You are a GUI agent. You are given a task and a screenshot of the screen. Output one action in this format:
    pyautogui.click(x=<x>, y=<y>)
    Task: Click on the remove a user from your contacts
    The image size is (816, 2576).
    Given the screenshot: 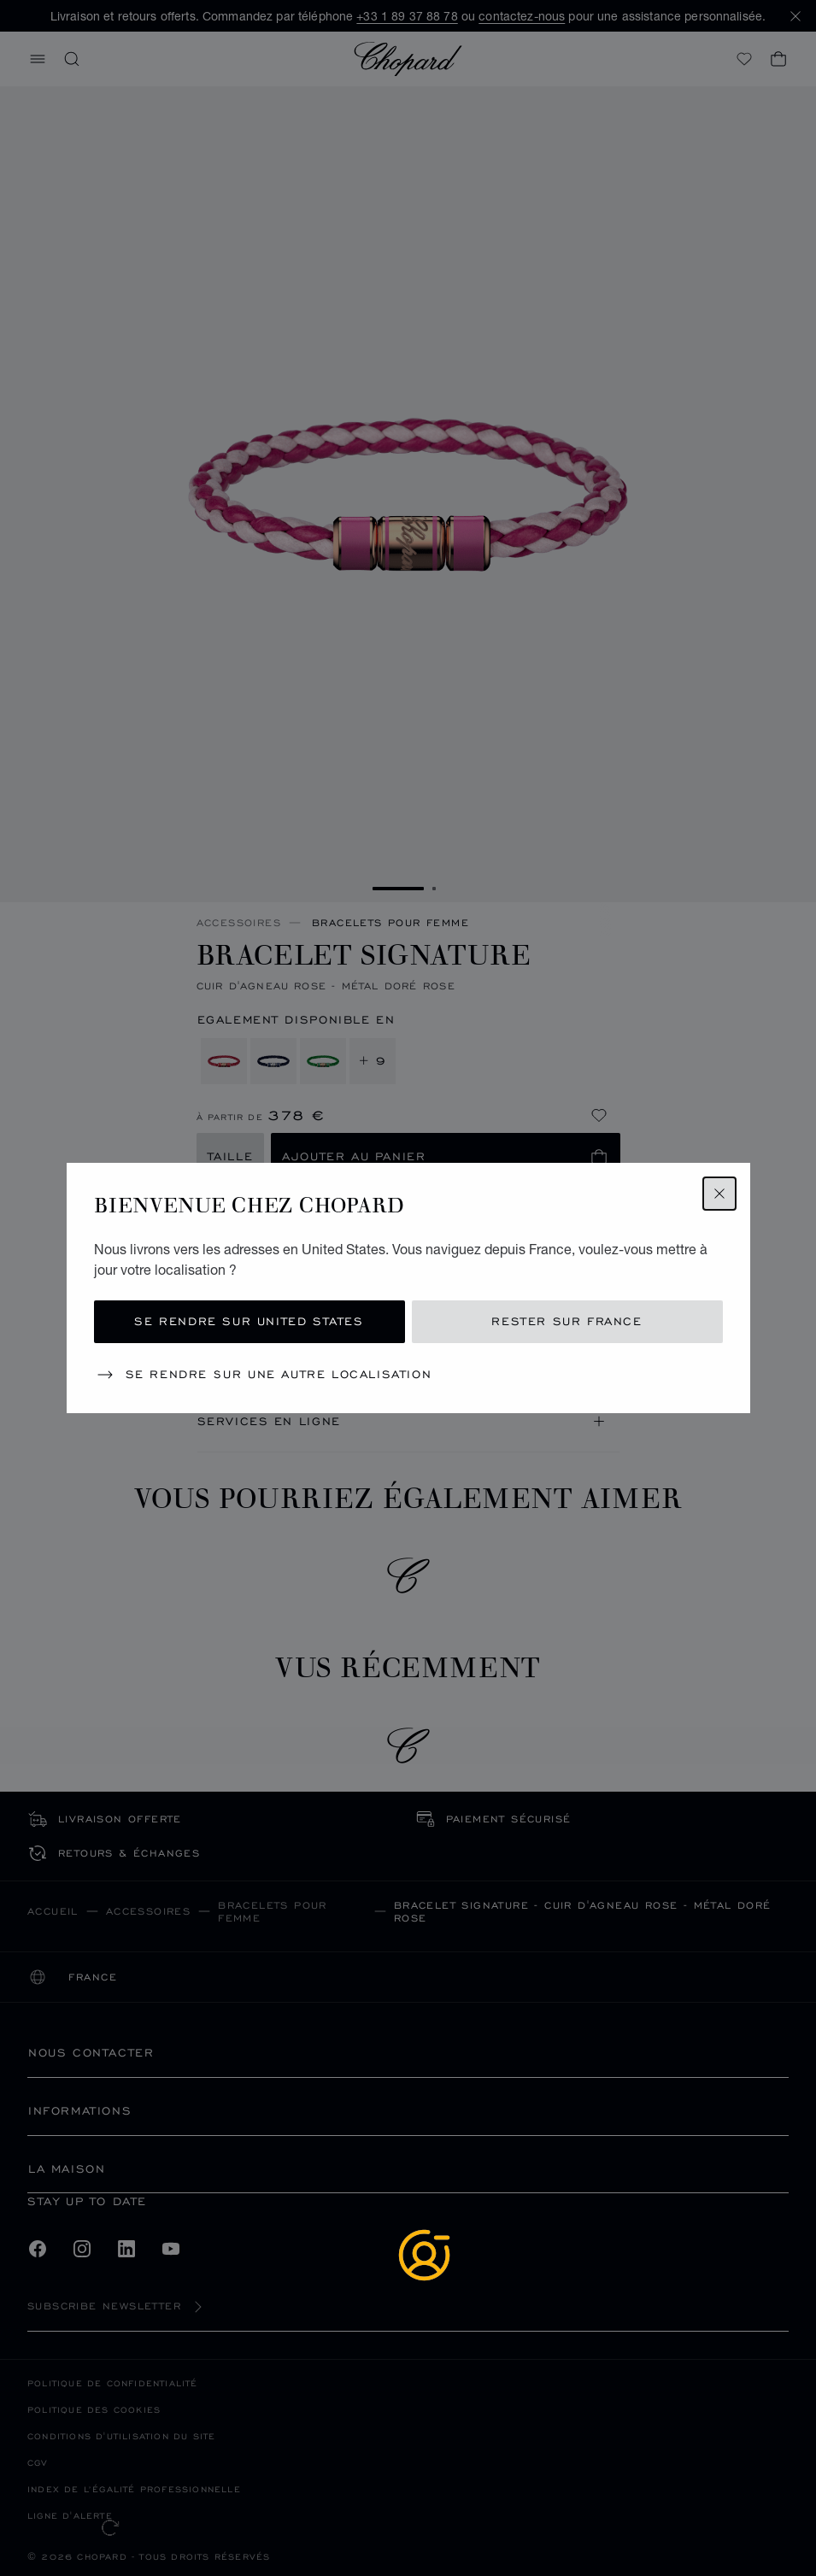 What is the action you would take?
    pyautogui.click(x=424, y=2255)
    